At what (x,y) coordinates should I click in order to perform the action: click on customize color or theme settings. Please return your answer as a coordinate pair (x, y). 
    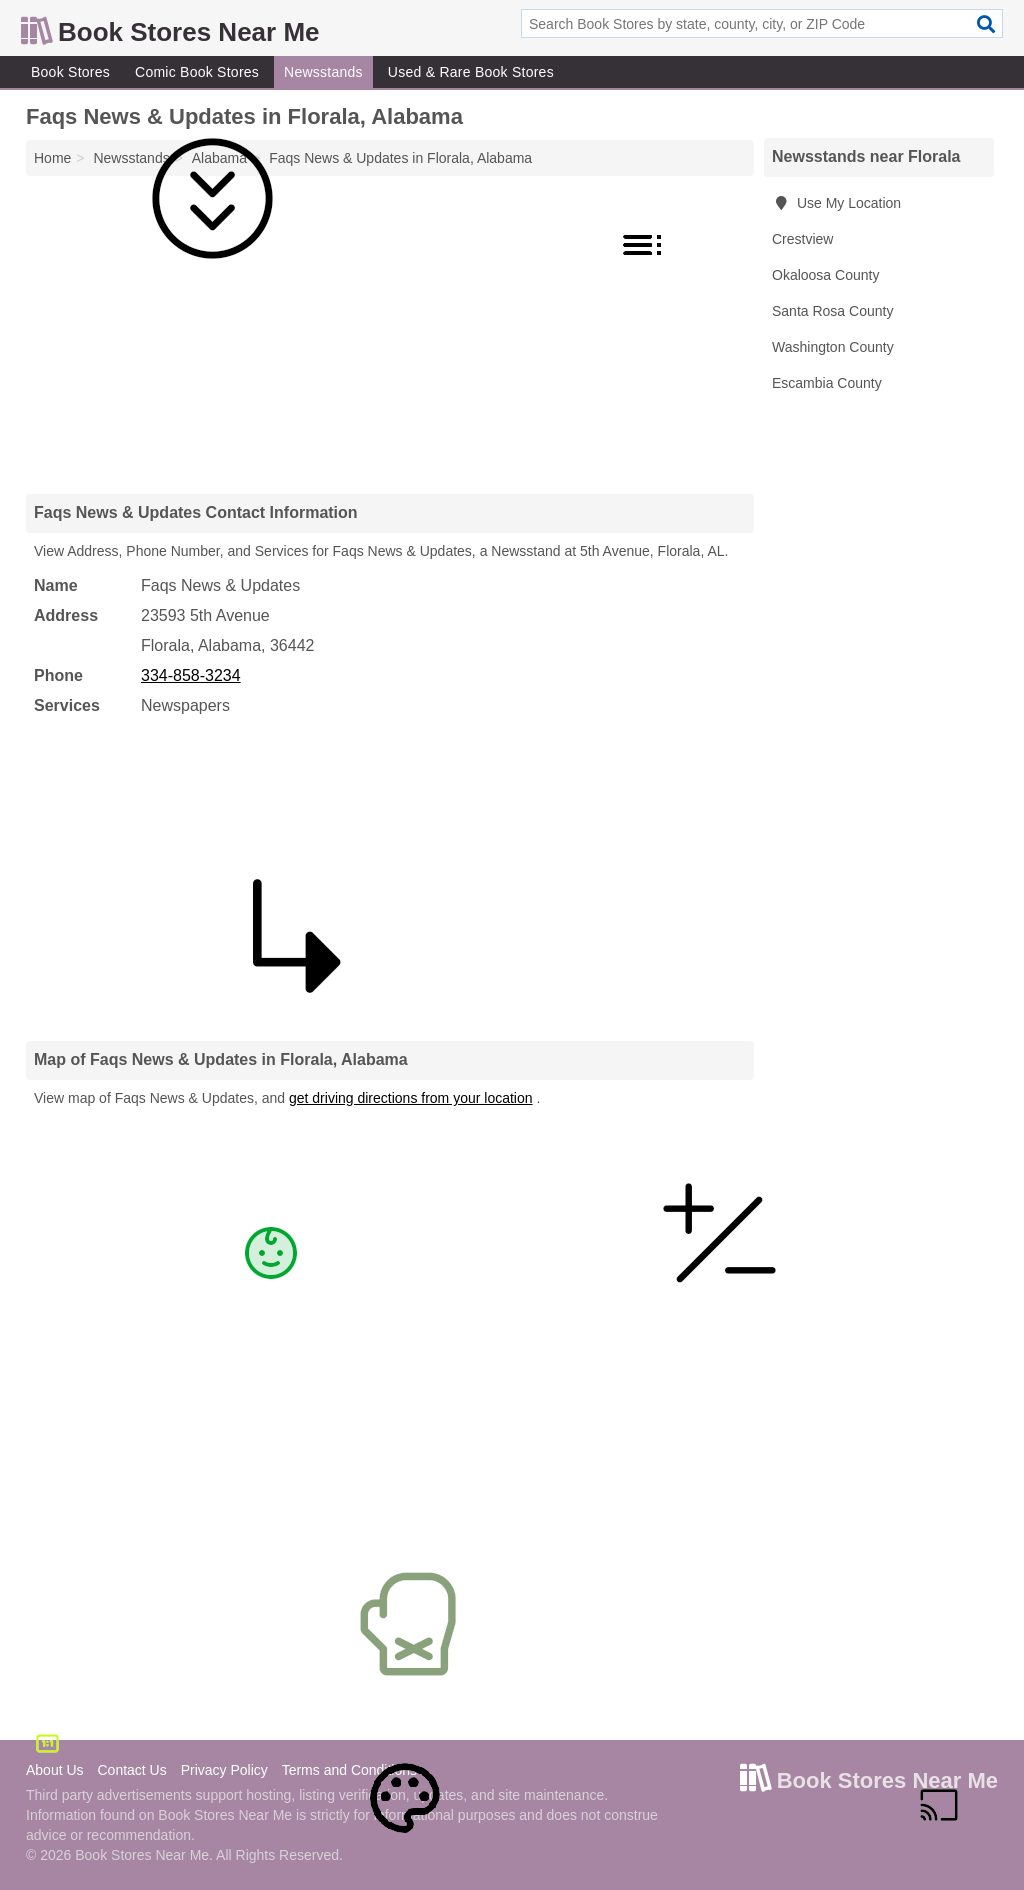
    Looking at the image, I should click on (405, 1798).